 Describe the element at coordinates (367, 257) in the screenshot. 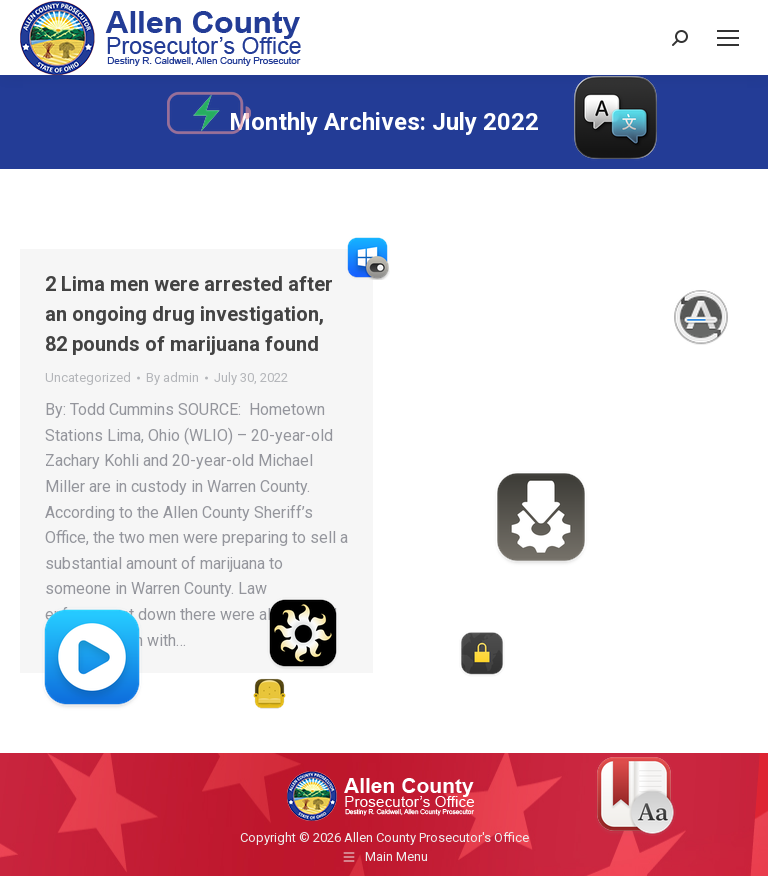

I see `launch winetricks to configure wine settings` at that location.